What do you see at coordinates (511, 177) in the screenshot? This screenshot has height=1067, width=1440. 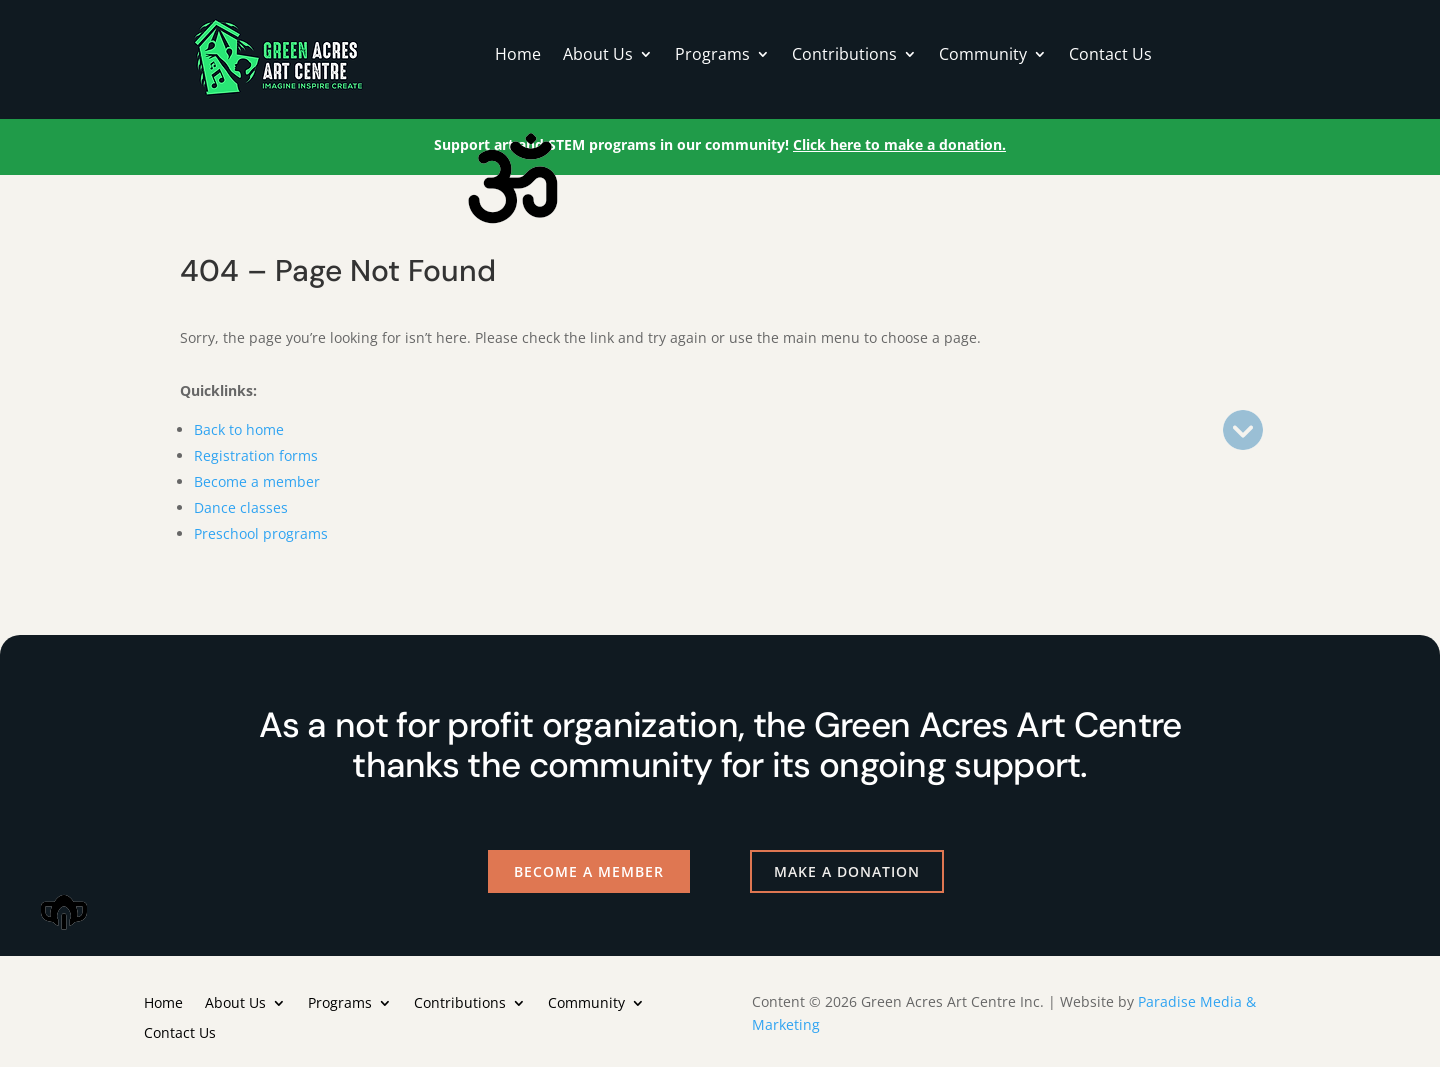 I see `indicates hinduism or spiritual content` at bounding box center [511, 177].